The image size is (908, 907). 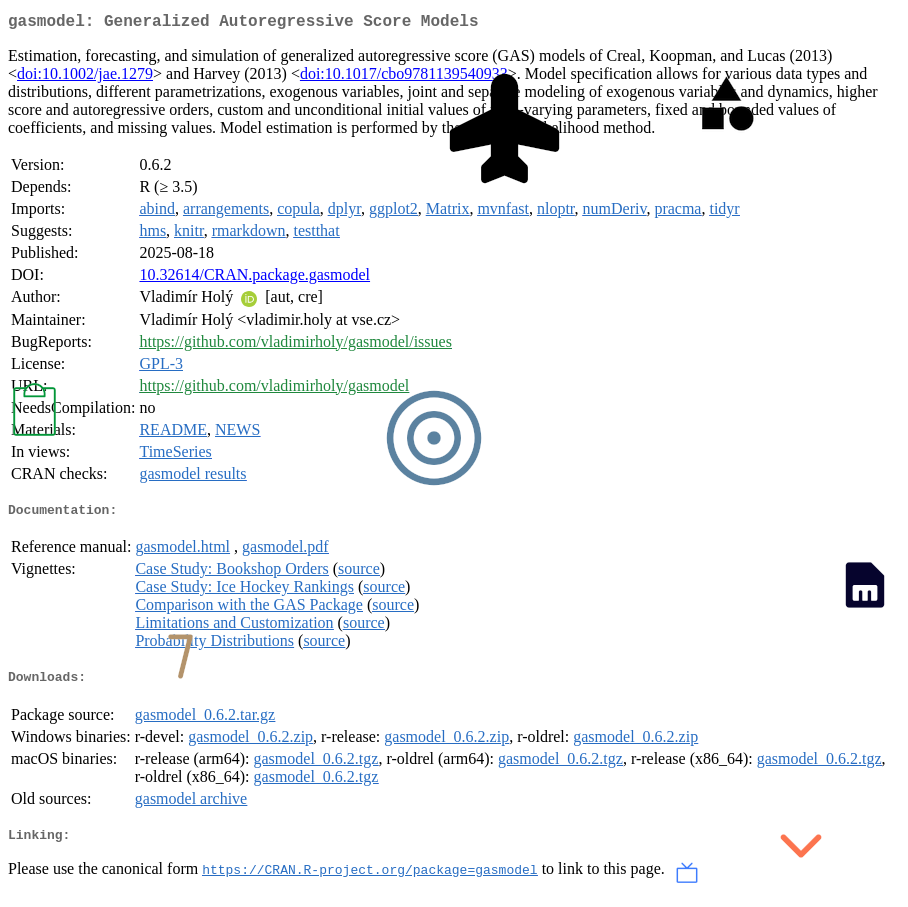 I want to click on set a target or goal, so click(x=434, y=438).